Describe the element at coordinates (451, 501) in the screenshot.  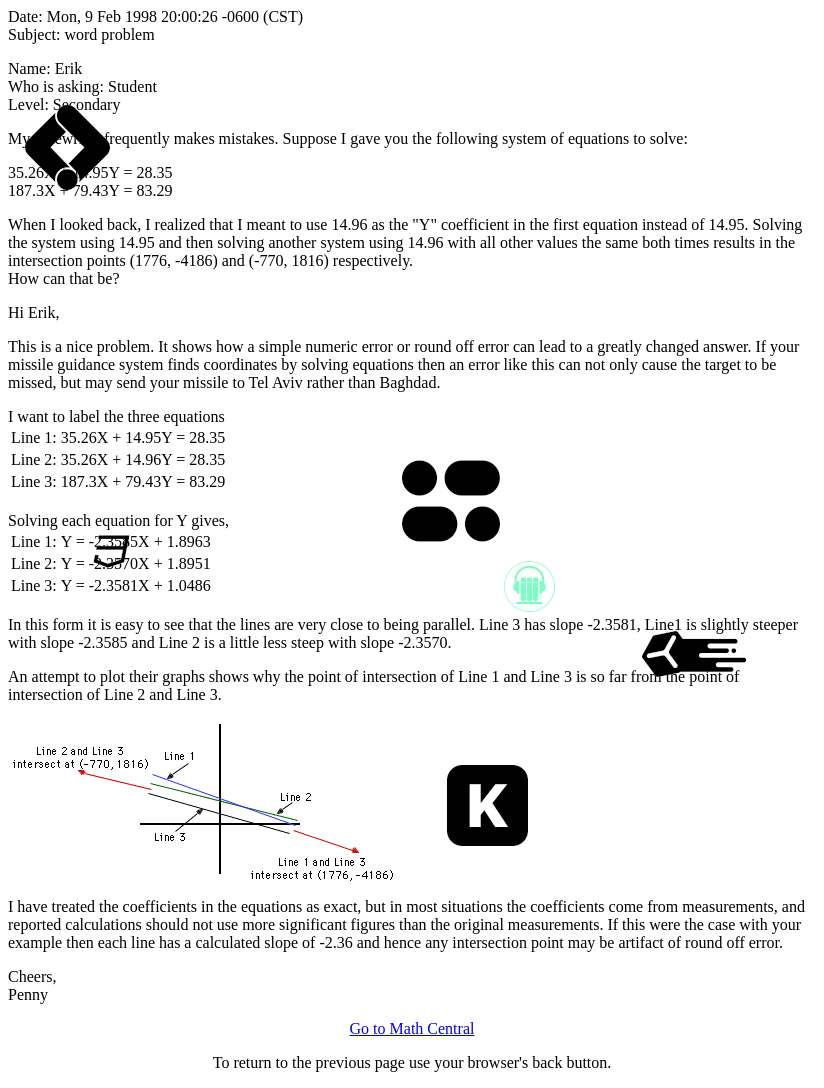
I see `fonoma app or service logo` at that location.